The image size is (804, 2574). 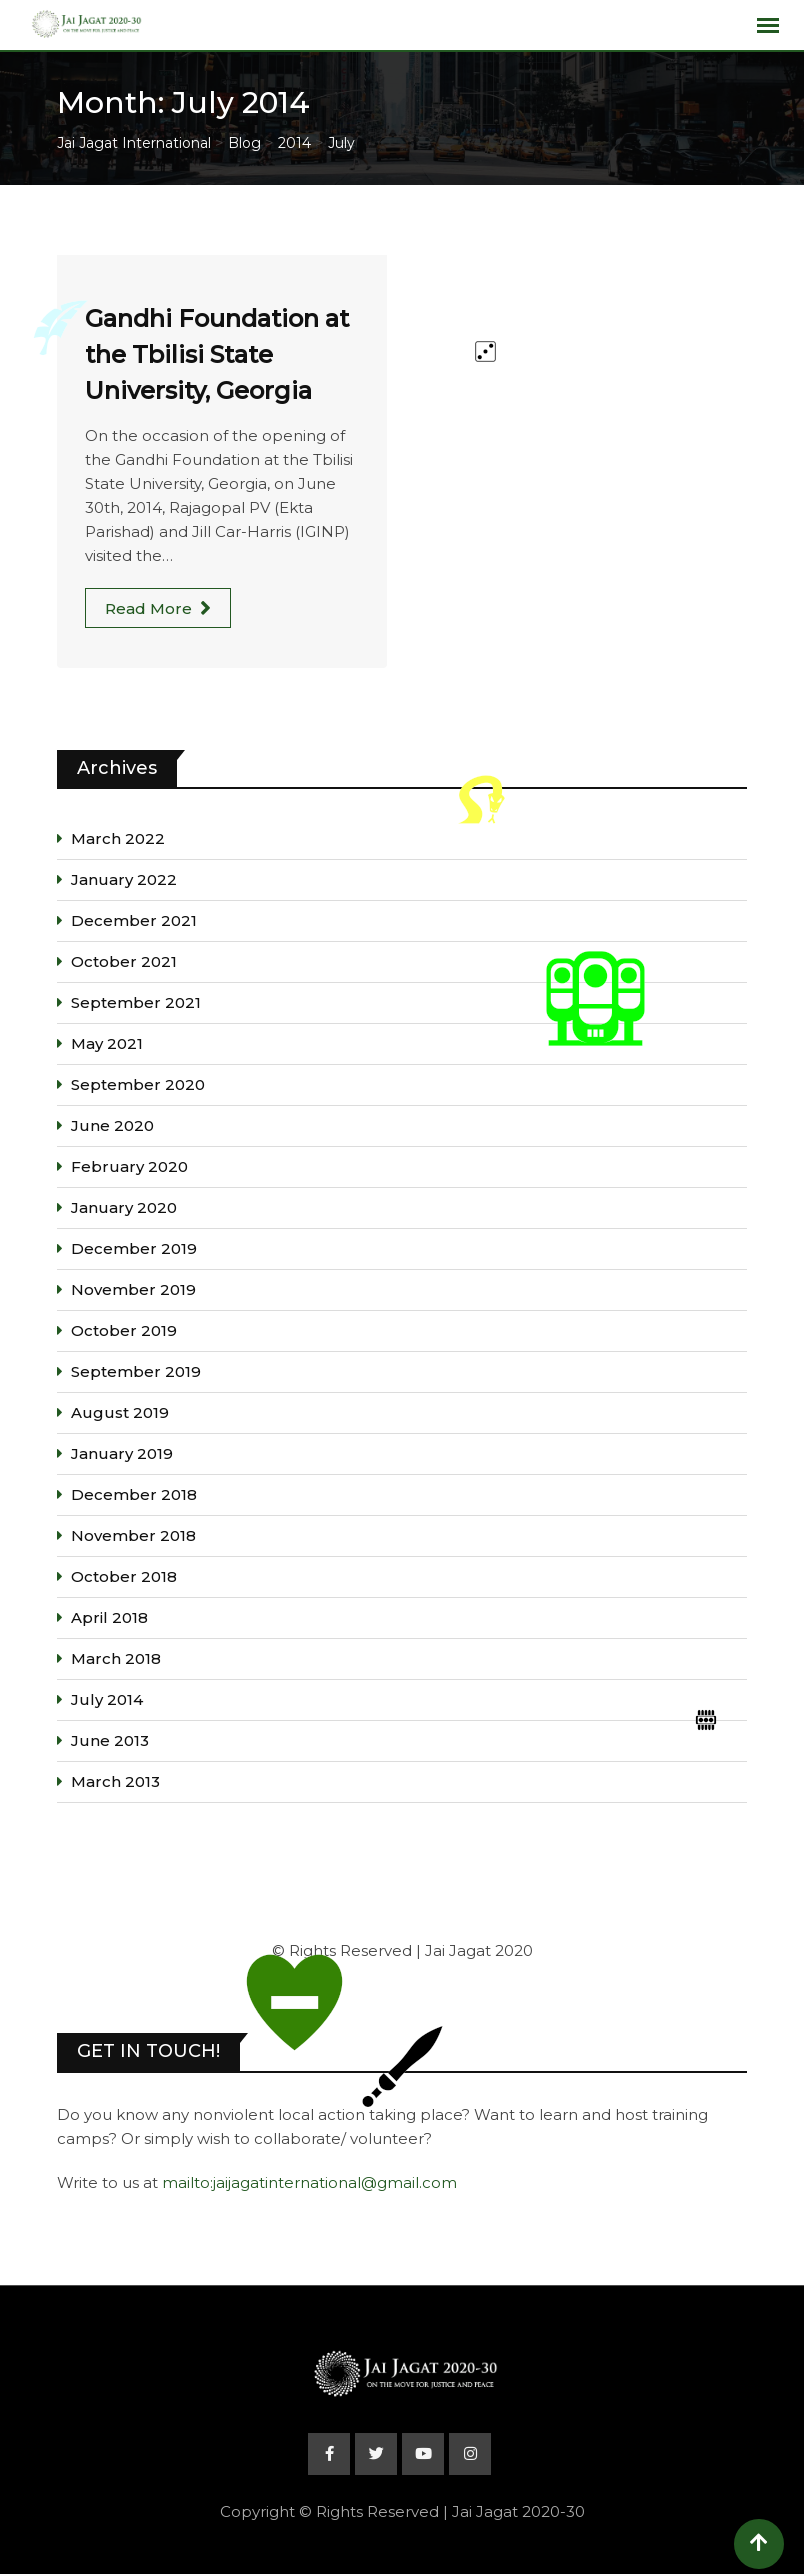 I want to click on select sword or melee weapon in game, so click(x=402, y=2066).